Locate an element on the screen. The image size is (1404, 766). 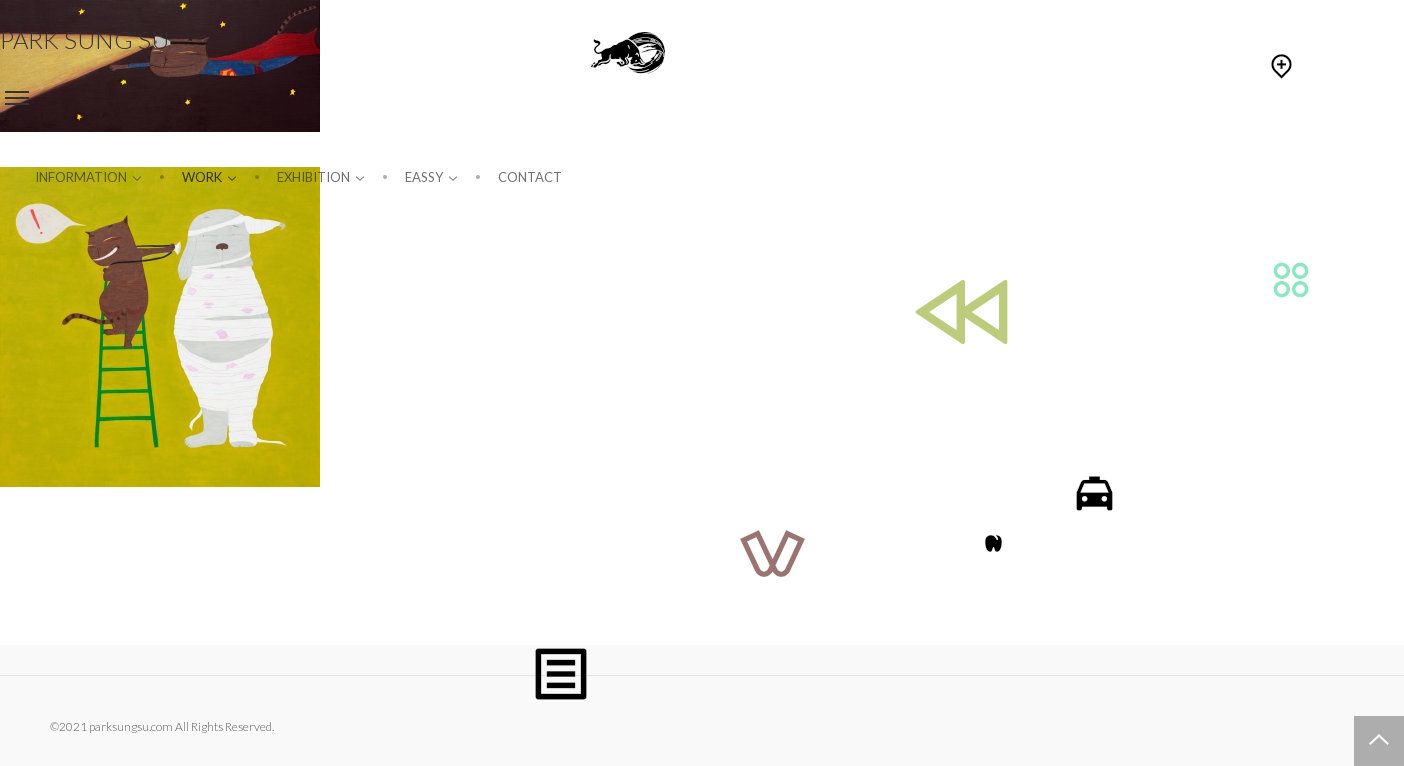
request a taxi or rideshare is located at coordinates (1094, 492).